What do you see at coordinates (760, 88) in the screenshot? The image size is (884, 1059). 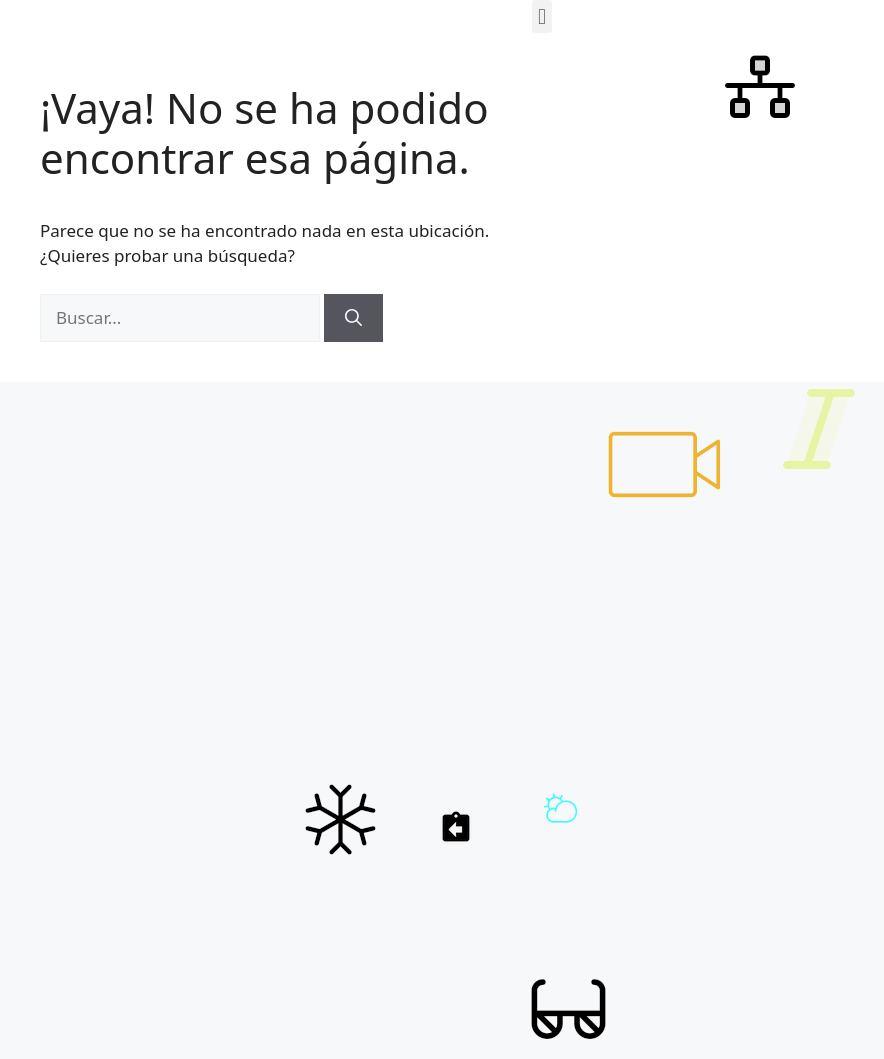 I see `view network topology or connected devices` at bounding box center [760, 88].